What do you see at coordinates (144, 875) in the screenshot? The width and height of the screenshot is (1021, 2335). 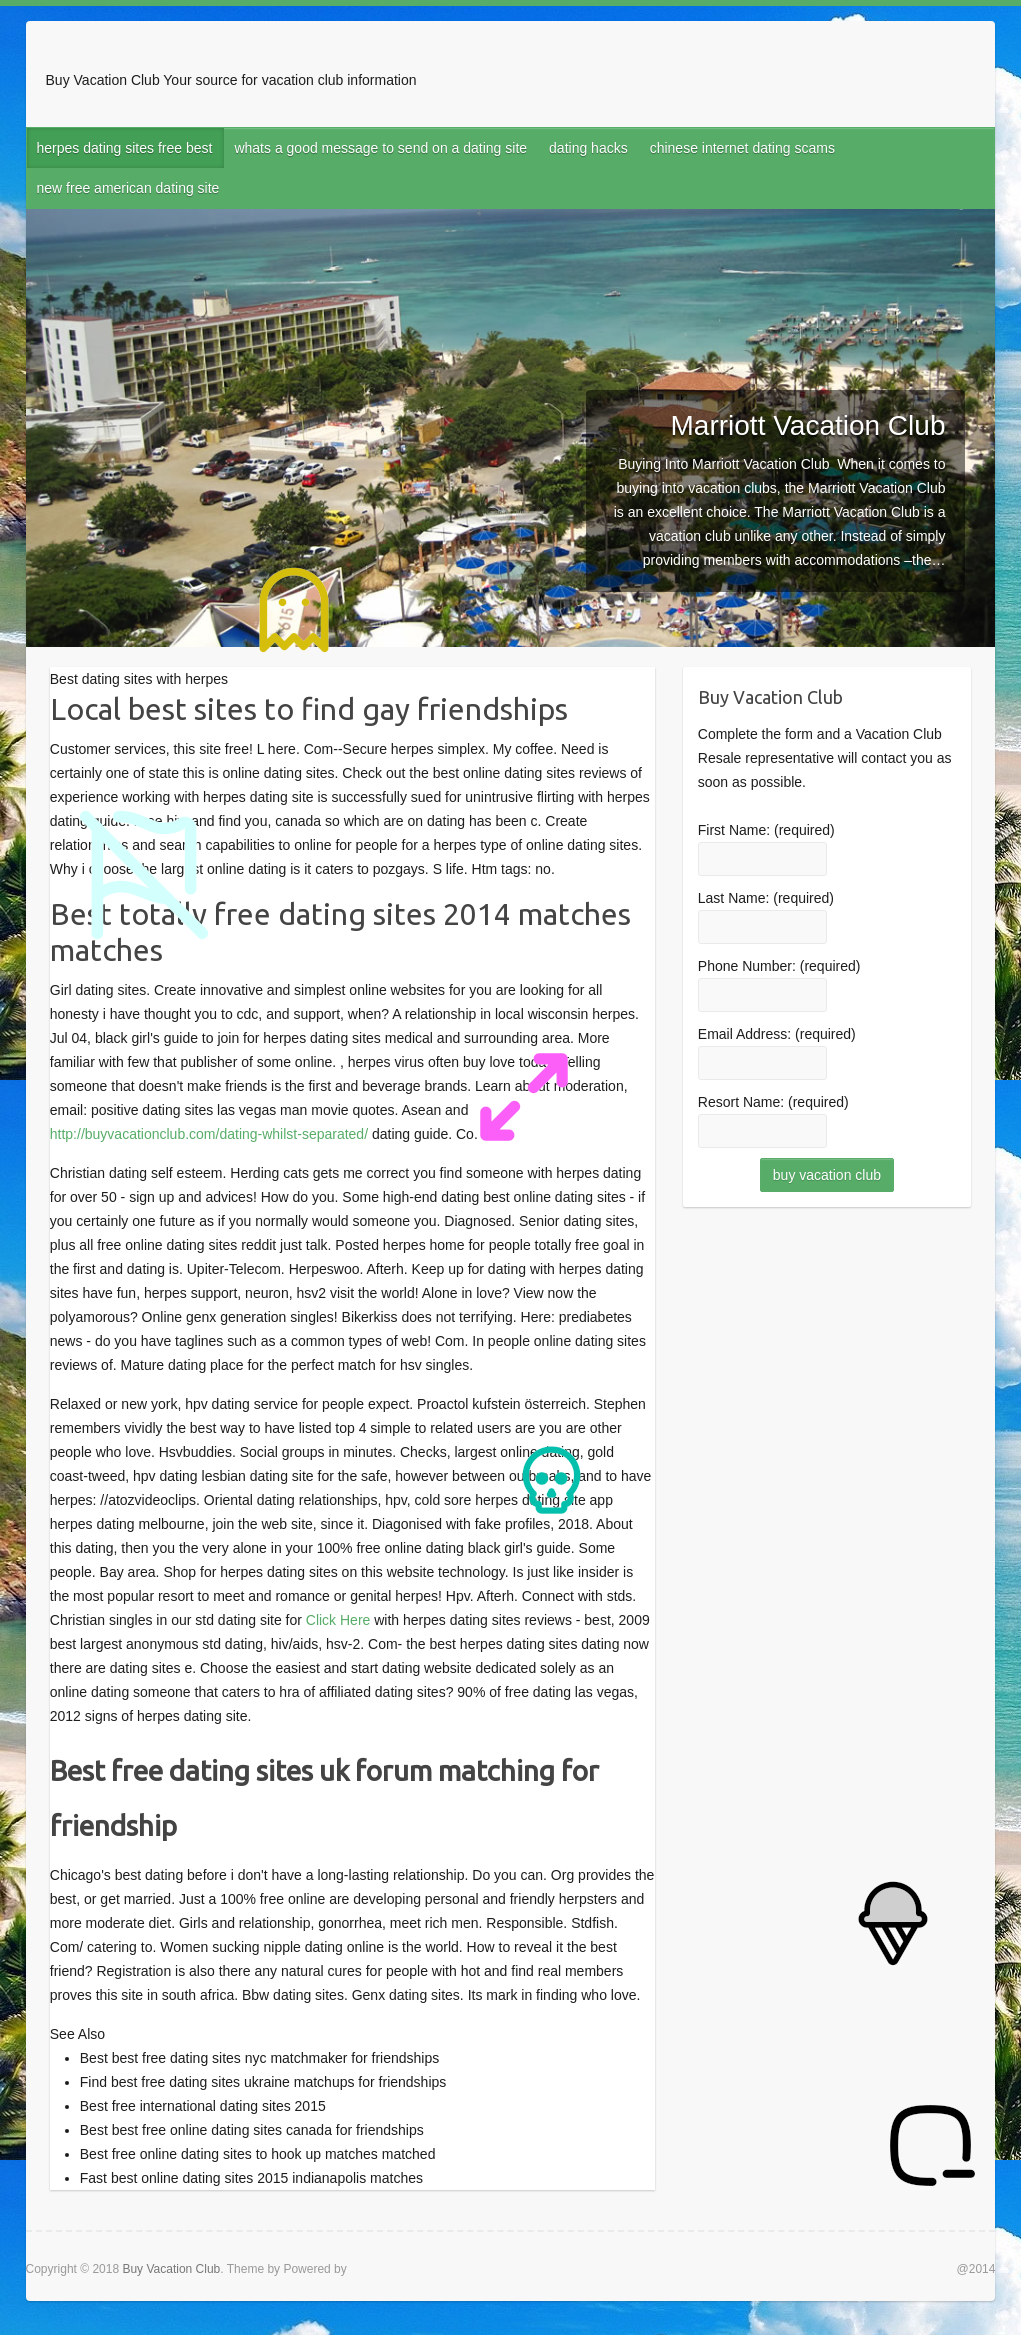 I see `remove flag or marker` at bounding box center [144, 875].